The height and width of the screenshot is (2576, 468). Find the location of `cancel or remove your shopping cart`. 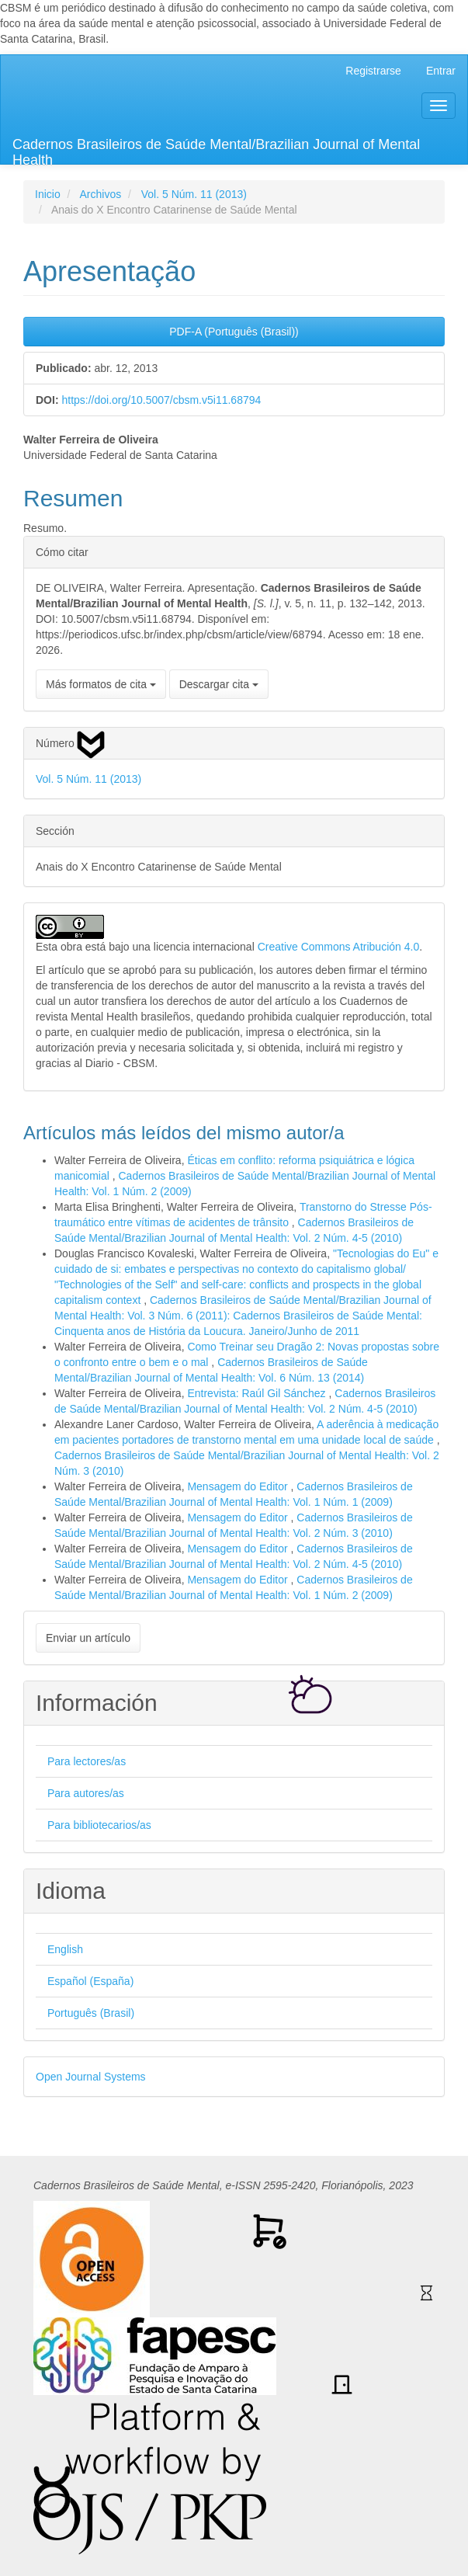

cancel or remove your shopping cart is located at coordinates (268, 2230).